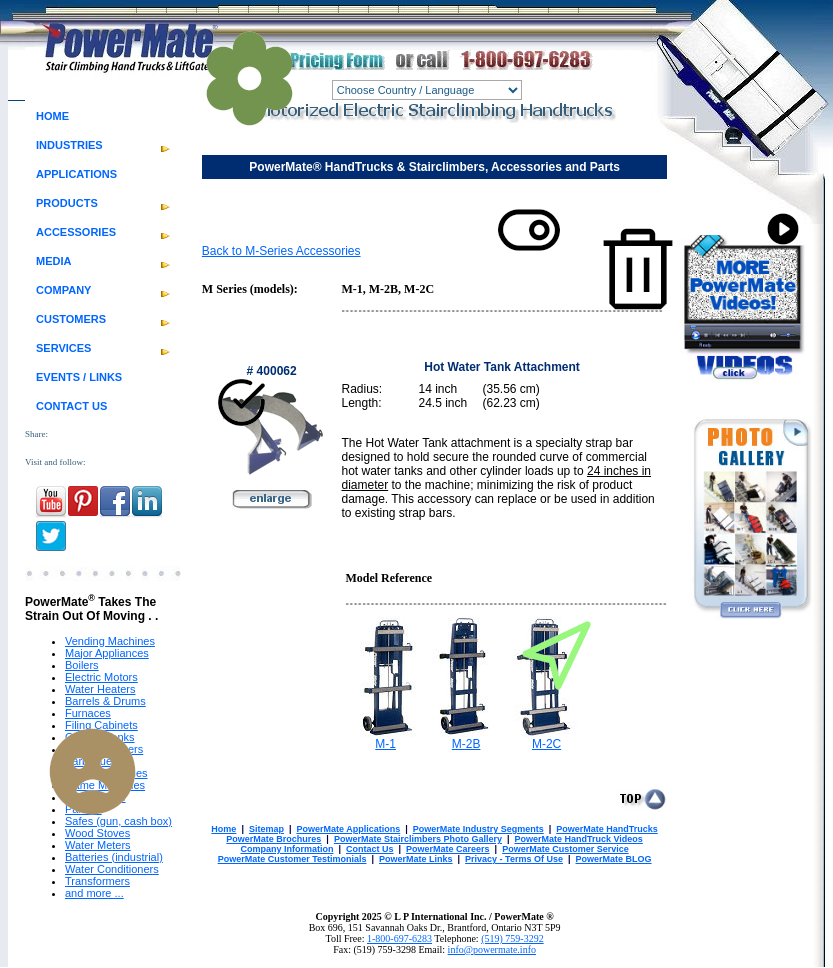  I want to click on delete selected item, so click(638, 269).